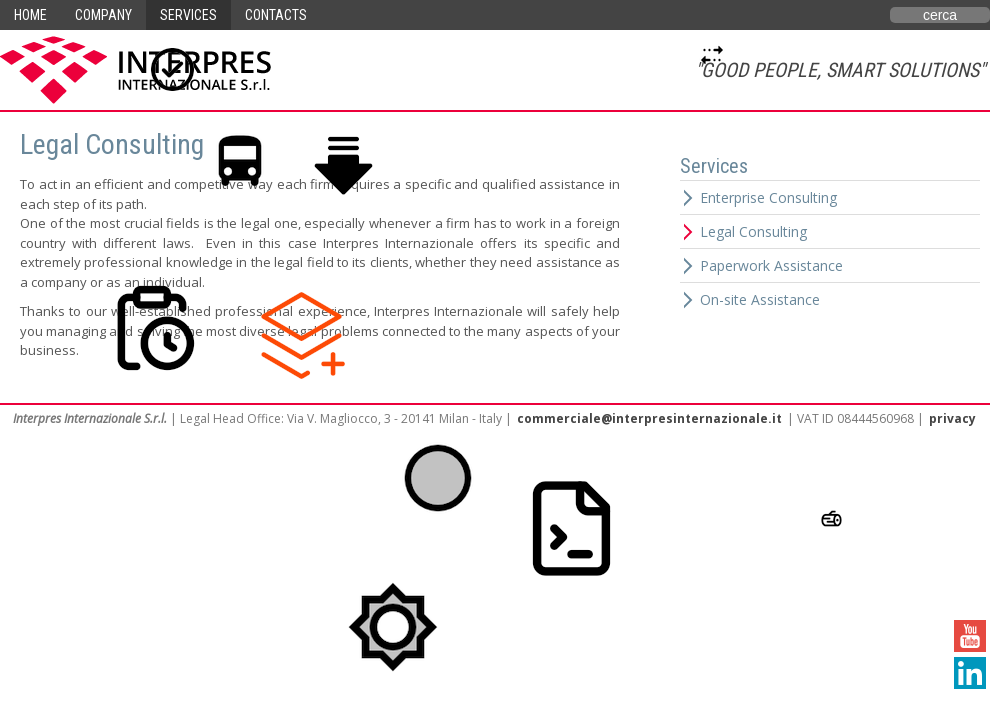  What do you see at coordinates (172, 69) in the screenshot?
I see `indicates a completed or successful action` at bounding box center [172, 69].